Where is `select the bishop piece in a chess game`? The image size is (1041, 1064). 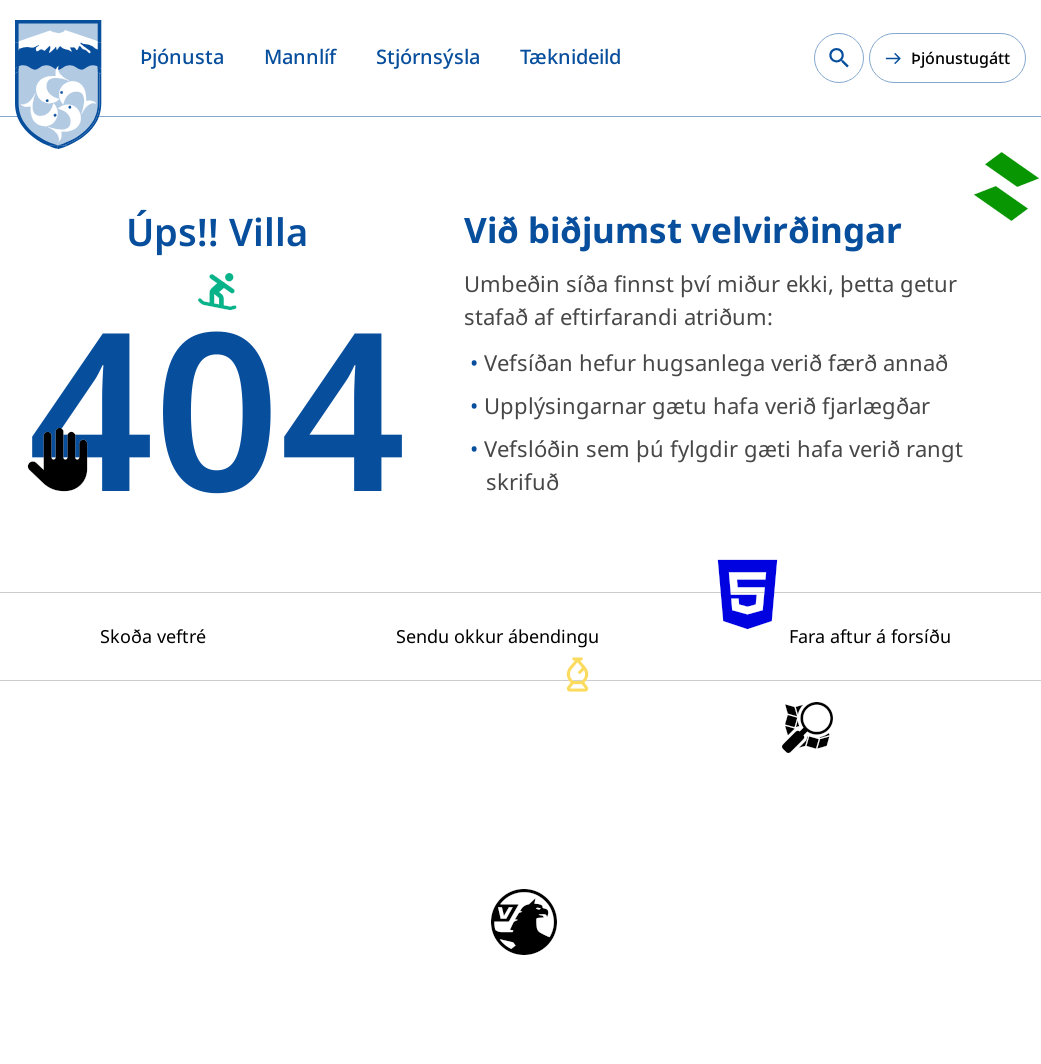
select the bishop piece in a chess game is located at coordinates (577, 674).